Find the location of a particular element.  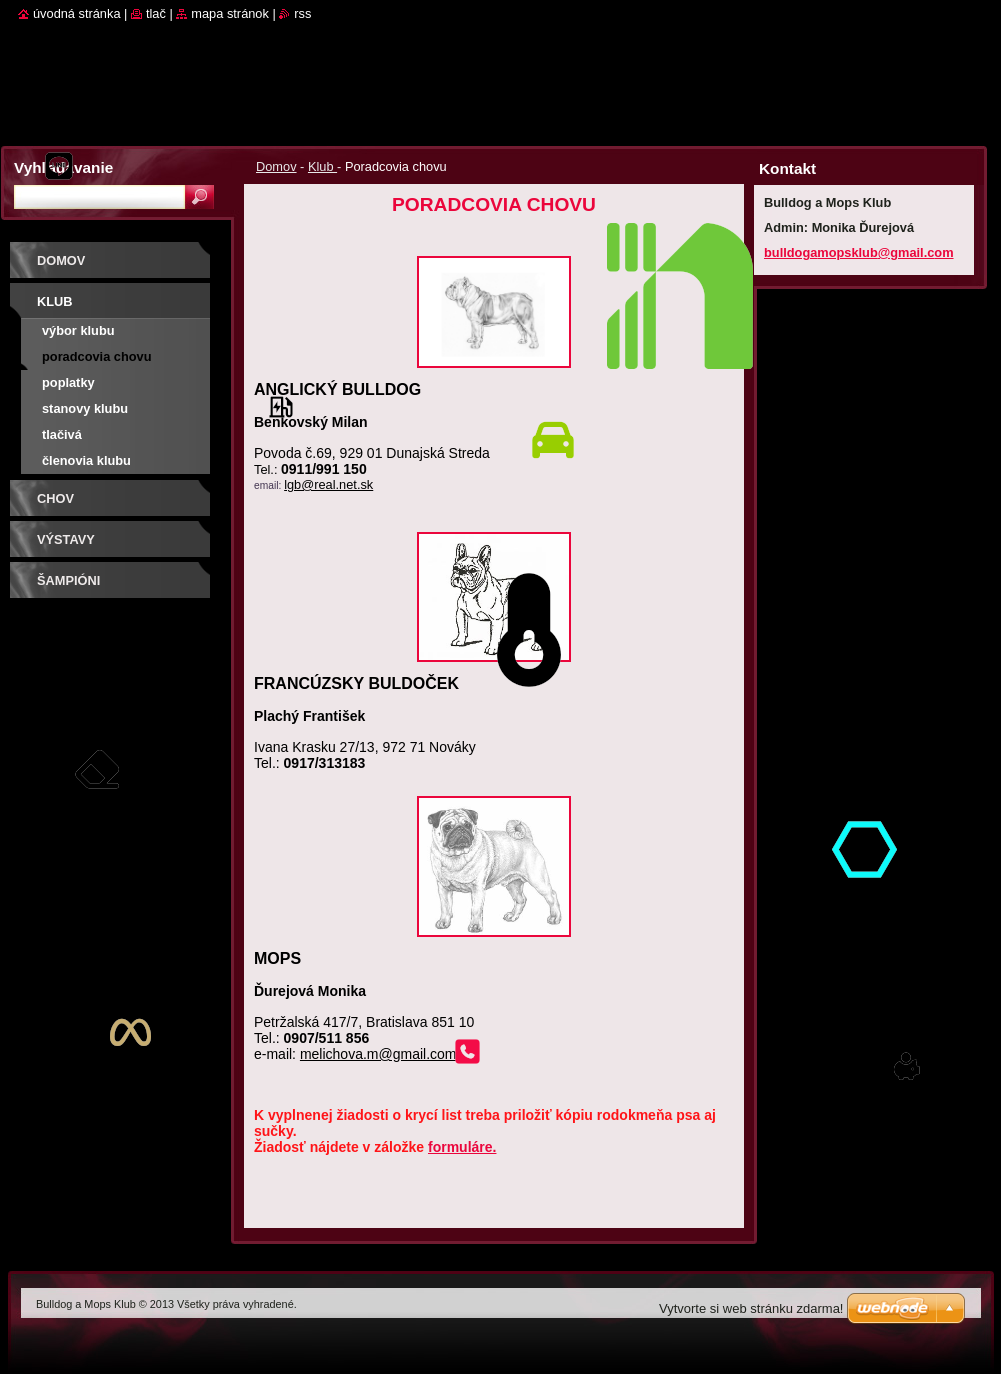

indicates low temperature reading is located at coordinates (529, 630).